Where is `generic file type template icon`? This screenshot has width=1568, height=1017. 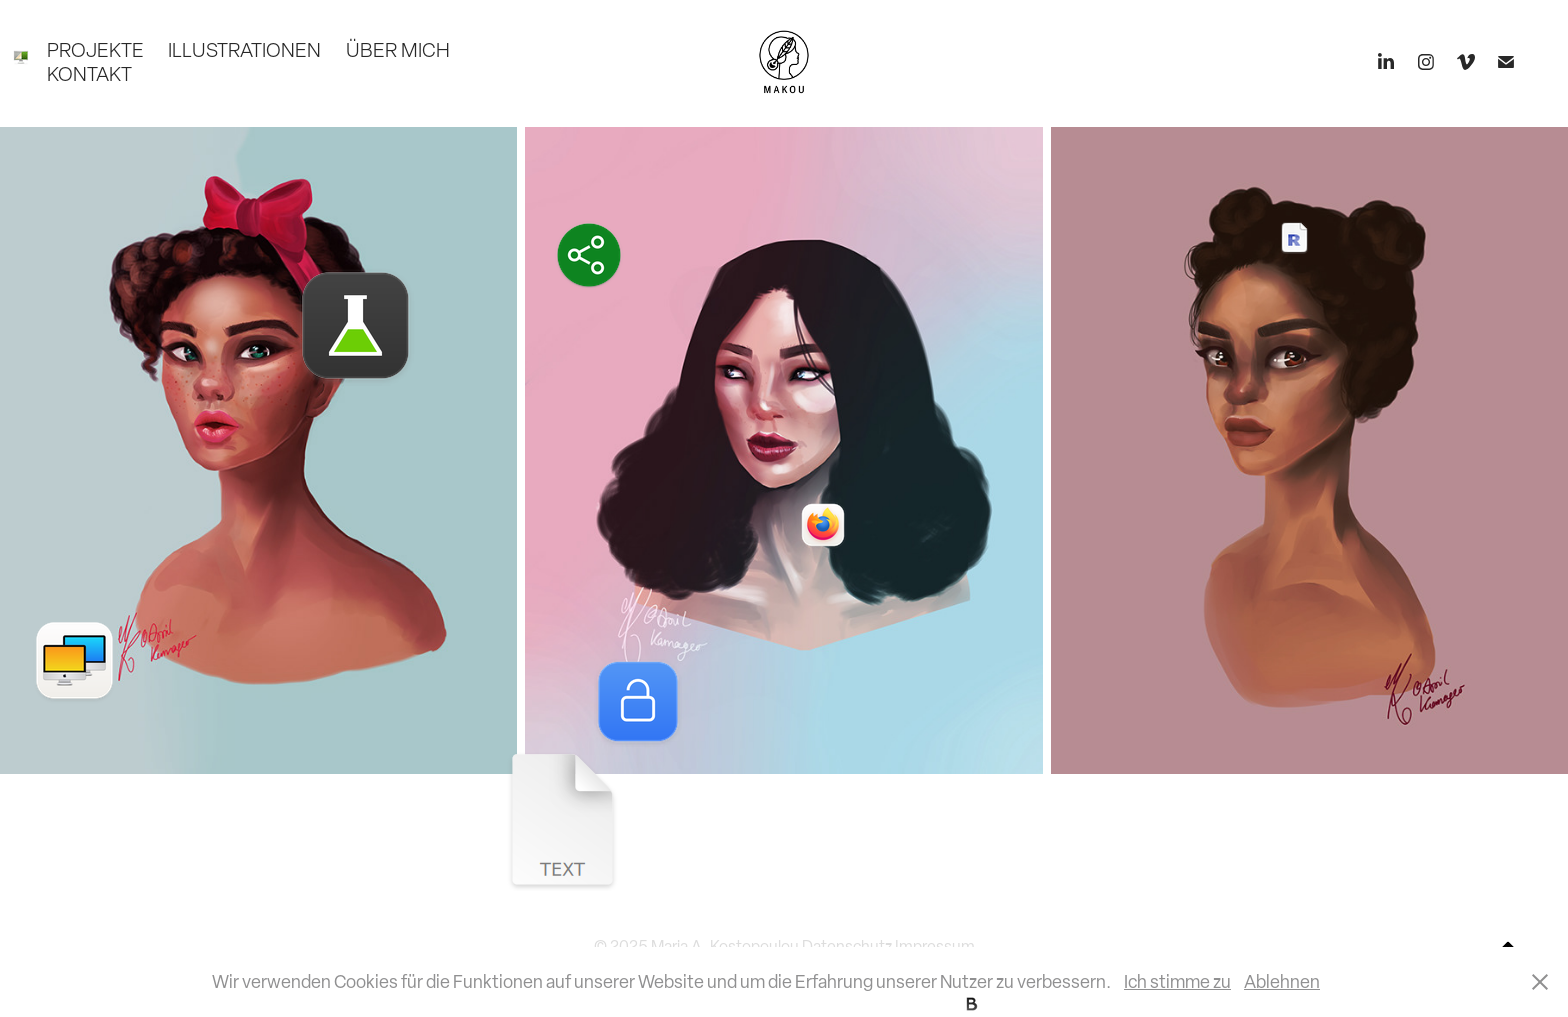
generic file type template icon is located at coordinates (562, 821).